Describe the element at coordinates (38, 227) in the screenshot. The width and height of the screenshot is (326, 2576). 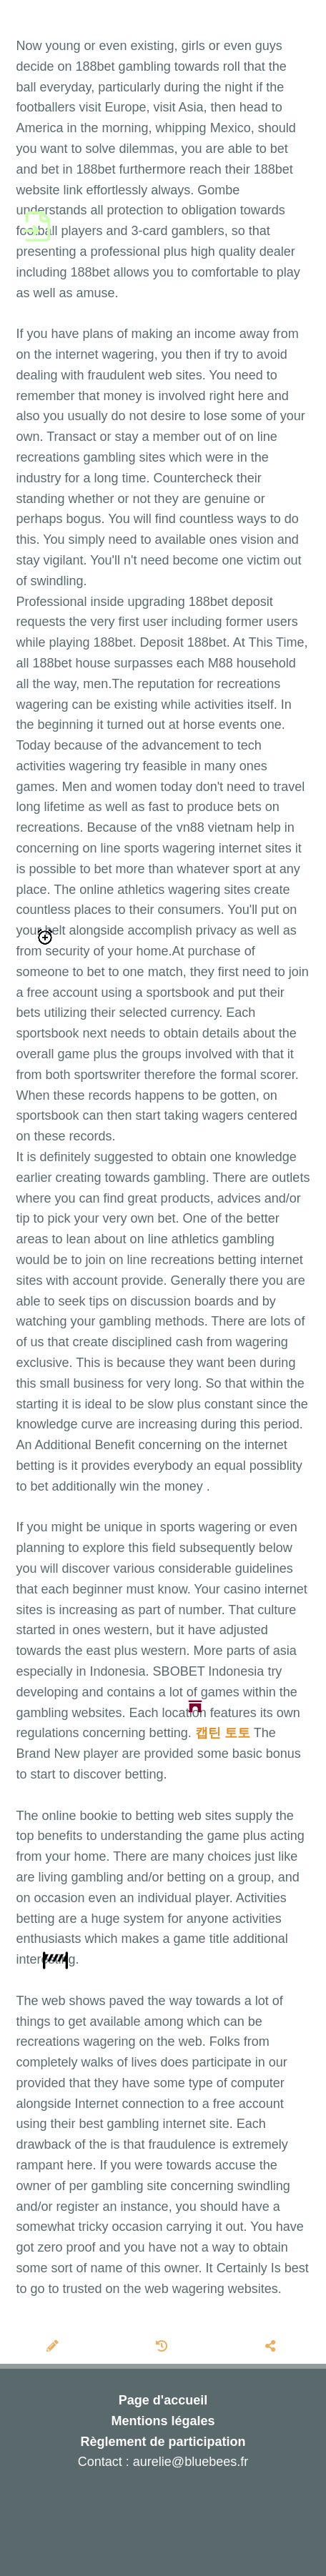
I see `import a file into the application` at that location.